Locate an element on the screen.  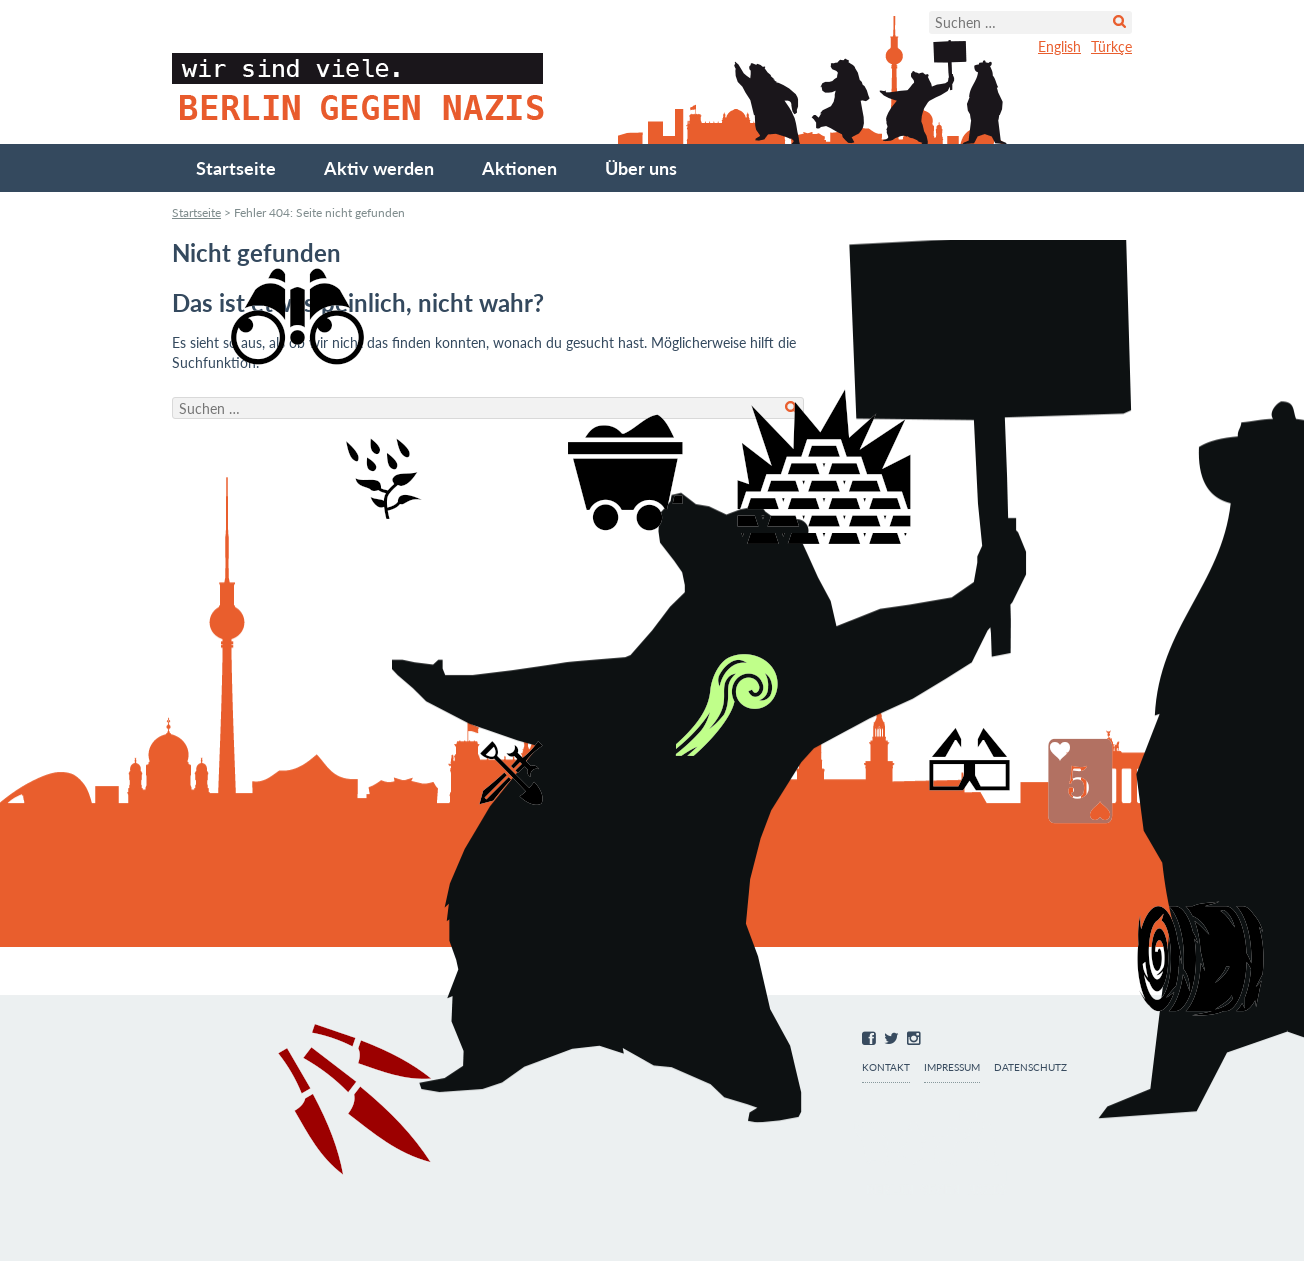
view your in-game currency or gold balance is located at coordinates (824, 460).